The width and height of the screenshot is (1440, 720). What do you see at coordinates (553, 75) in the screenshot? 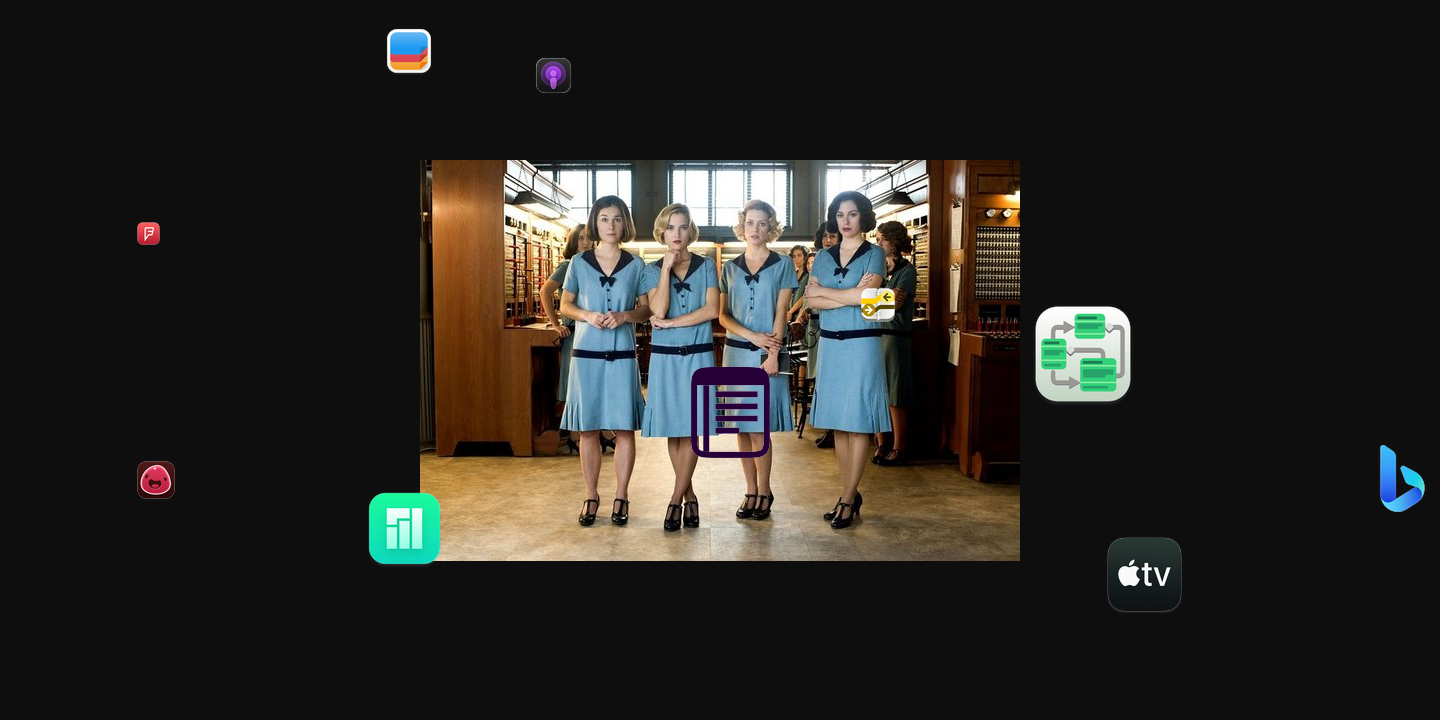
I see `open the podcasts app` at bounding box center [553, 75].